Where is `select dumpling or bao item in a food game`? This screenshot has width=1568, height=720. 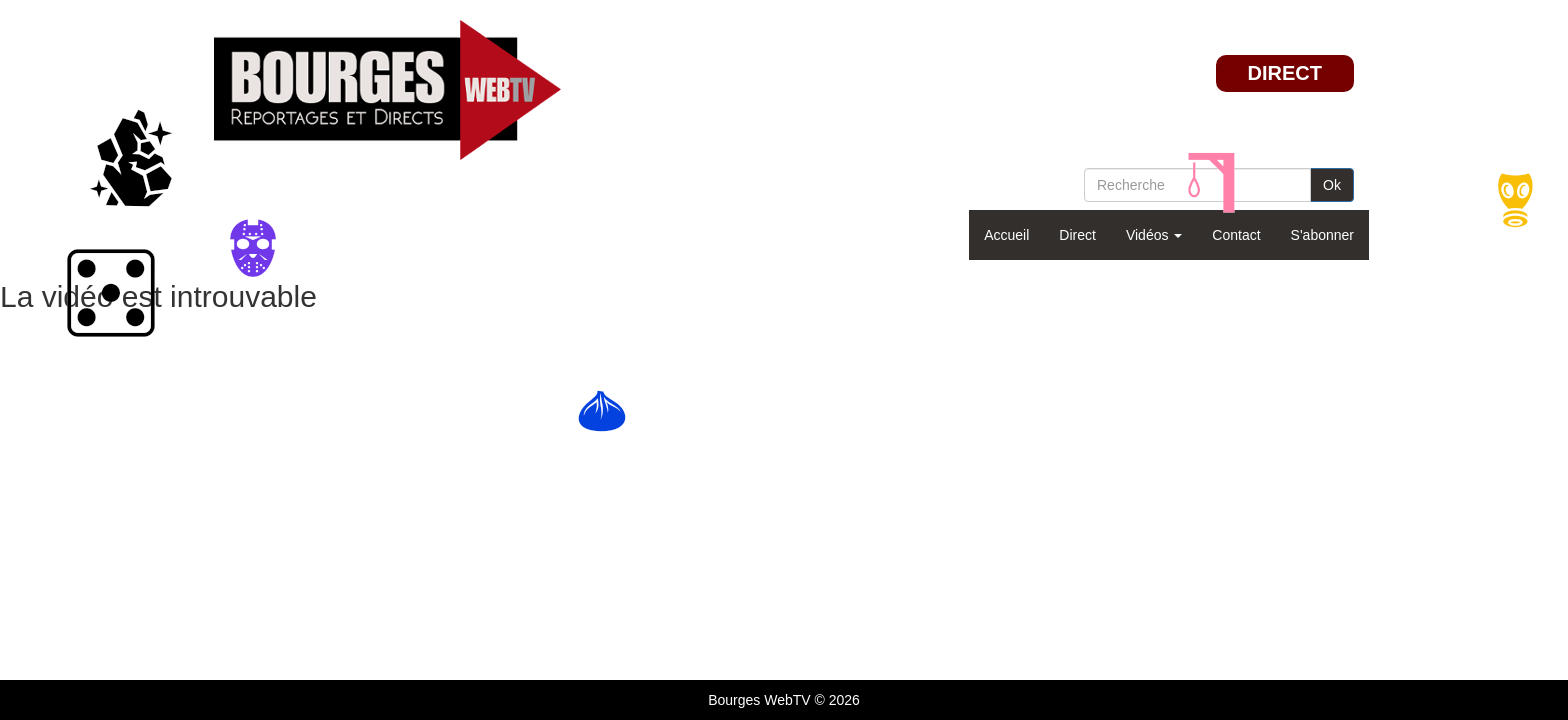 select dumpling or bao item in a food game is located at coordinates (602, 411).